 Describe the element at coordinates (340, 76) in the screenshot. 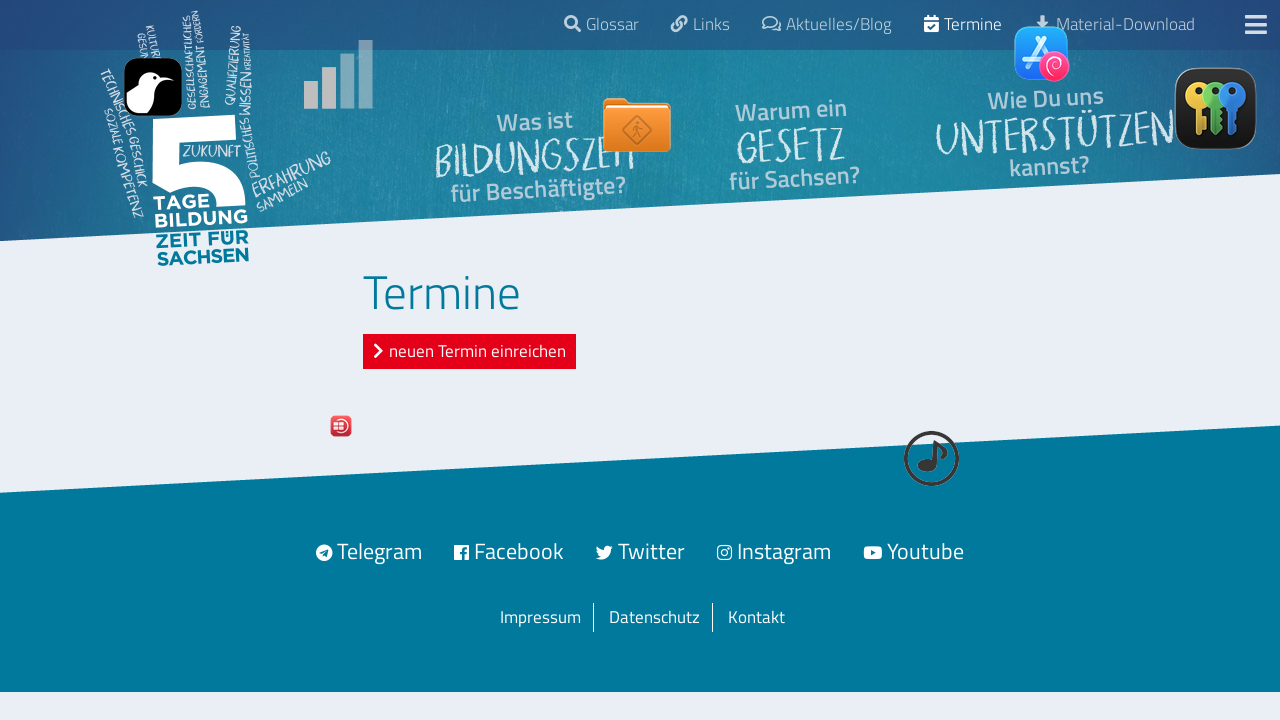

I see `indicates moderate cellular signal strength` at that location.